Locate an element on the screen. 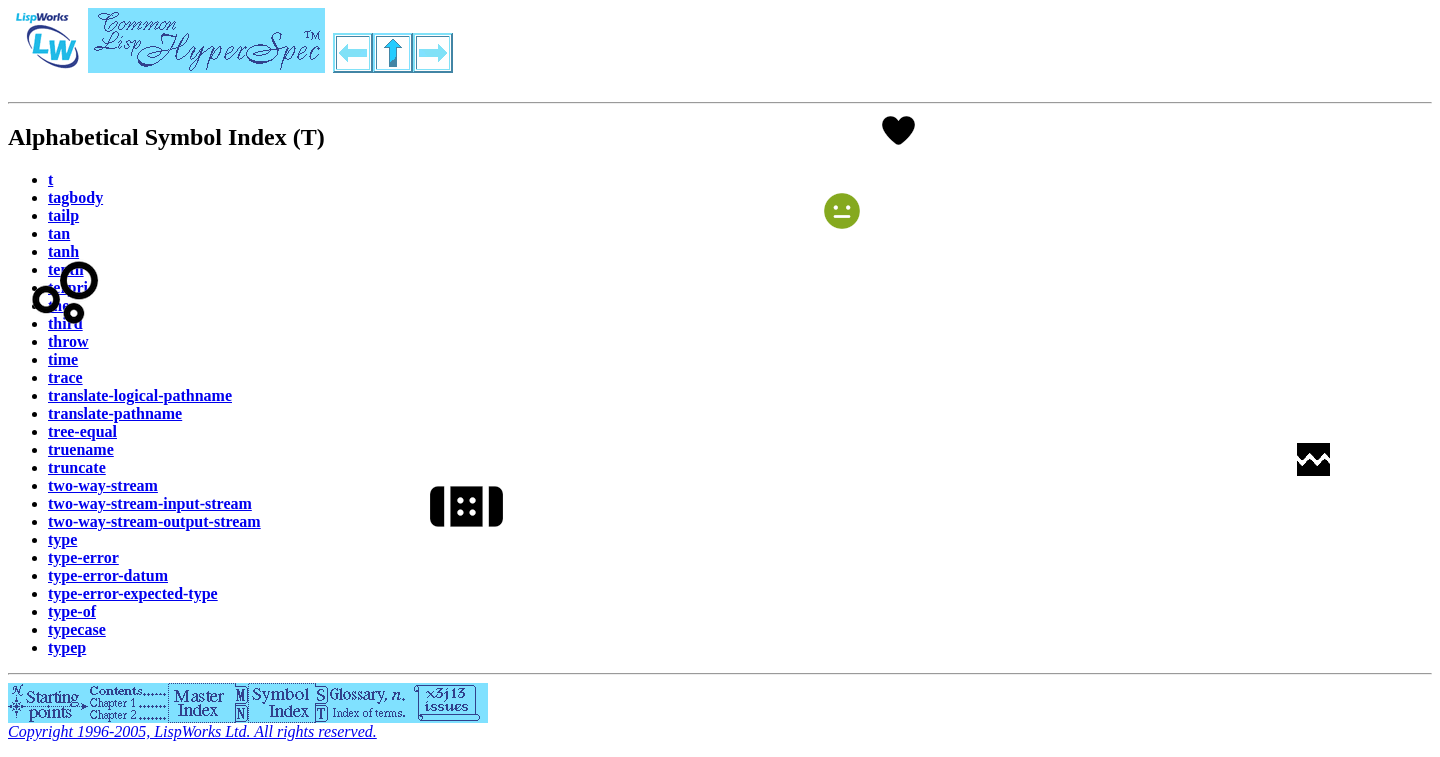 The image size is (1440, 757). access first aid or medical resources is located at coordinates (466, 506).